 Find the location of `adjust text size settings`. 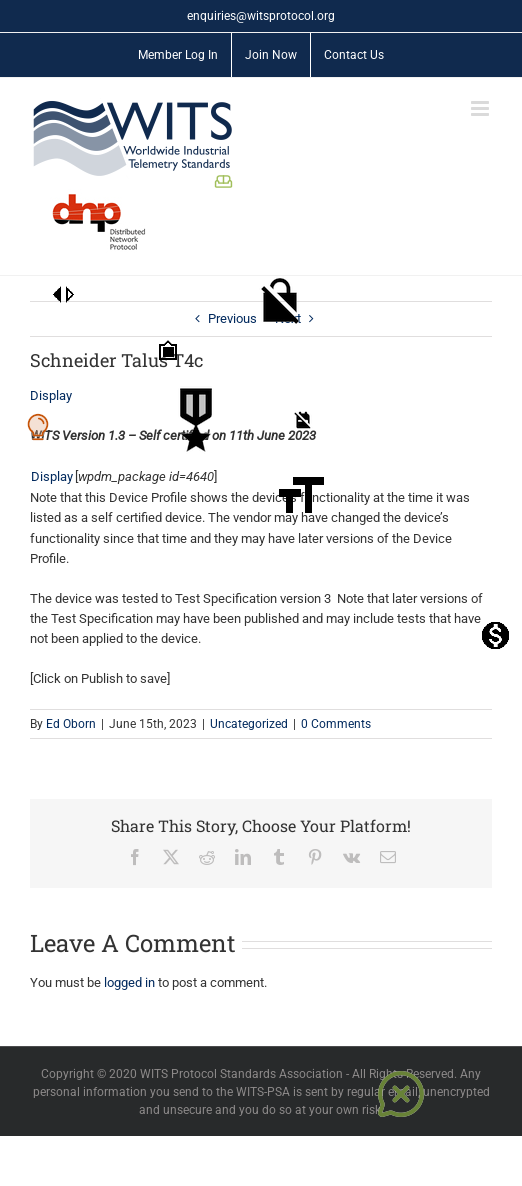

adjust text size settings is located at coordinates (300, 496).